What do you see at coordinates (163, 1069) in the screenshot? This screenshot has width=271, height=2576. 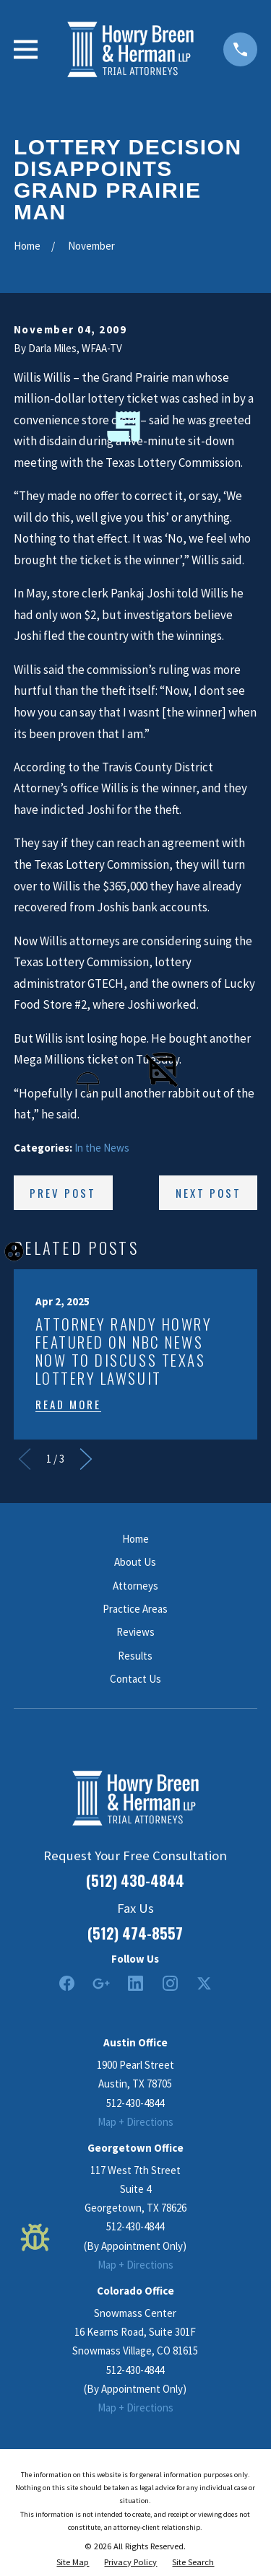 I see `indicates transfers are not available at this stop` at bounding box center [163, 1069].